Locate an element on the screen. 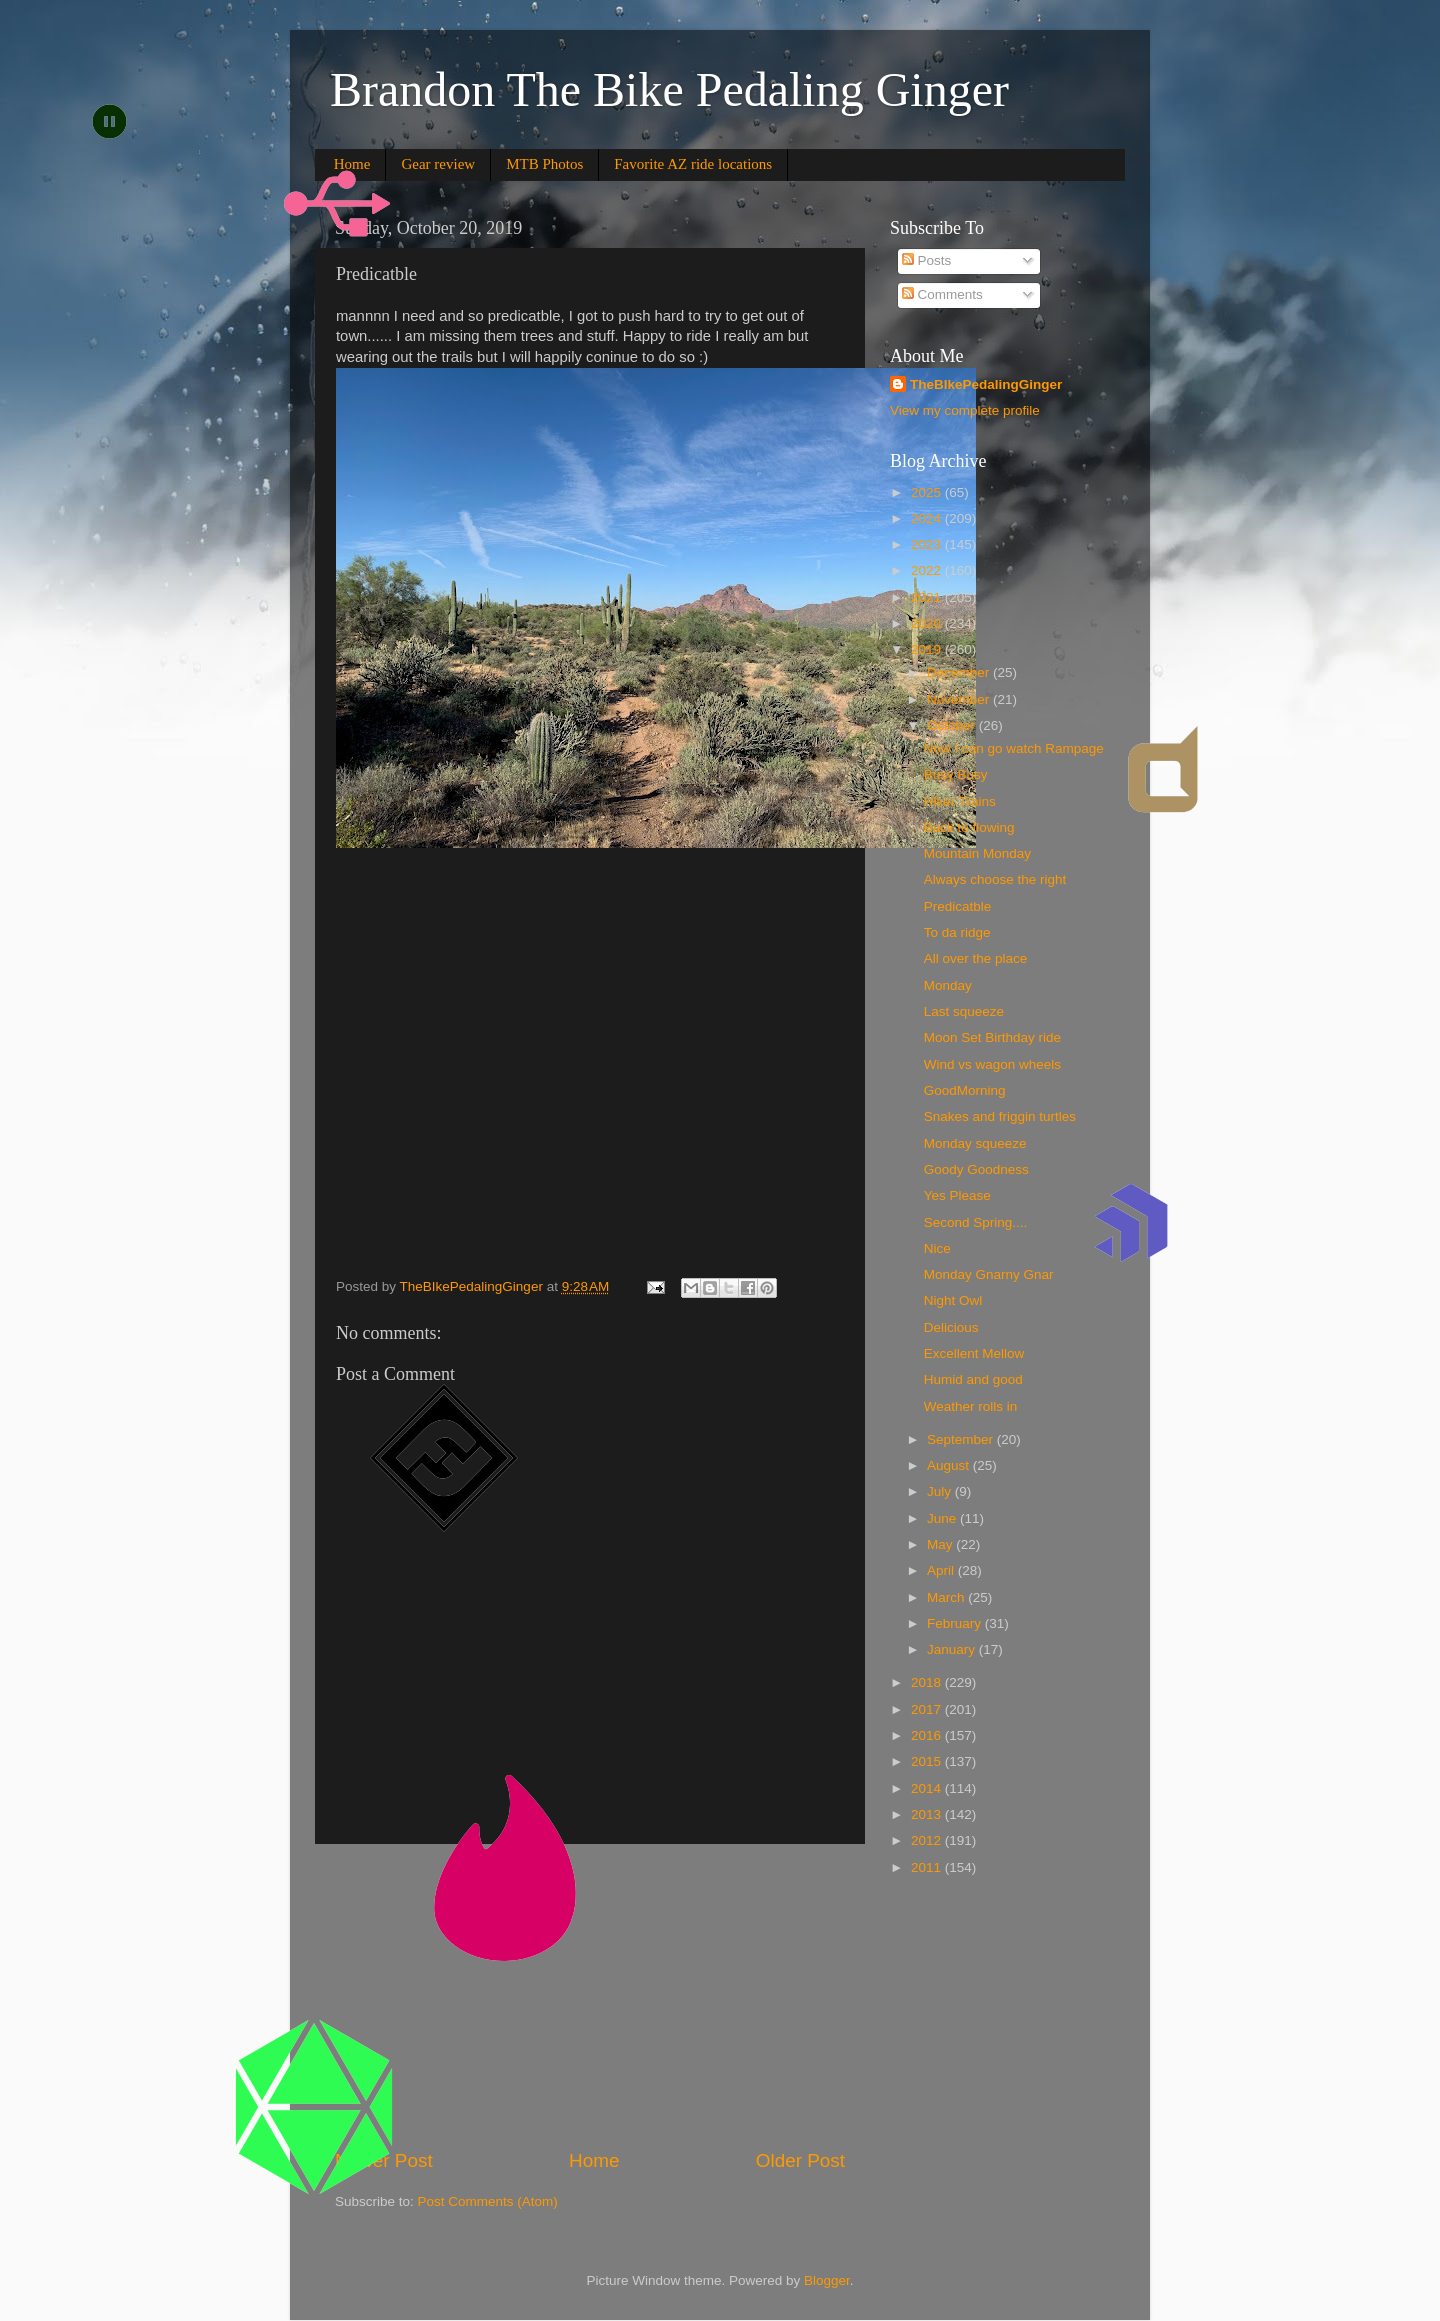 Image resolution: width=1440 pixels, height=2321 pixels. dashcube brand logo is located at coordinates (1163, 769).